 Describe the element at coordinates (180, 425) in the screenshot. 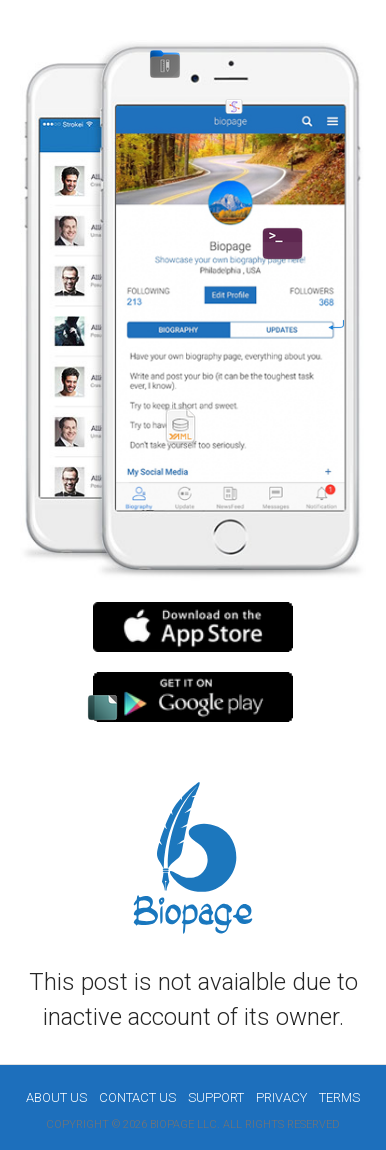

I see `a yaml configuration file` at that location.